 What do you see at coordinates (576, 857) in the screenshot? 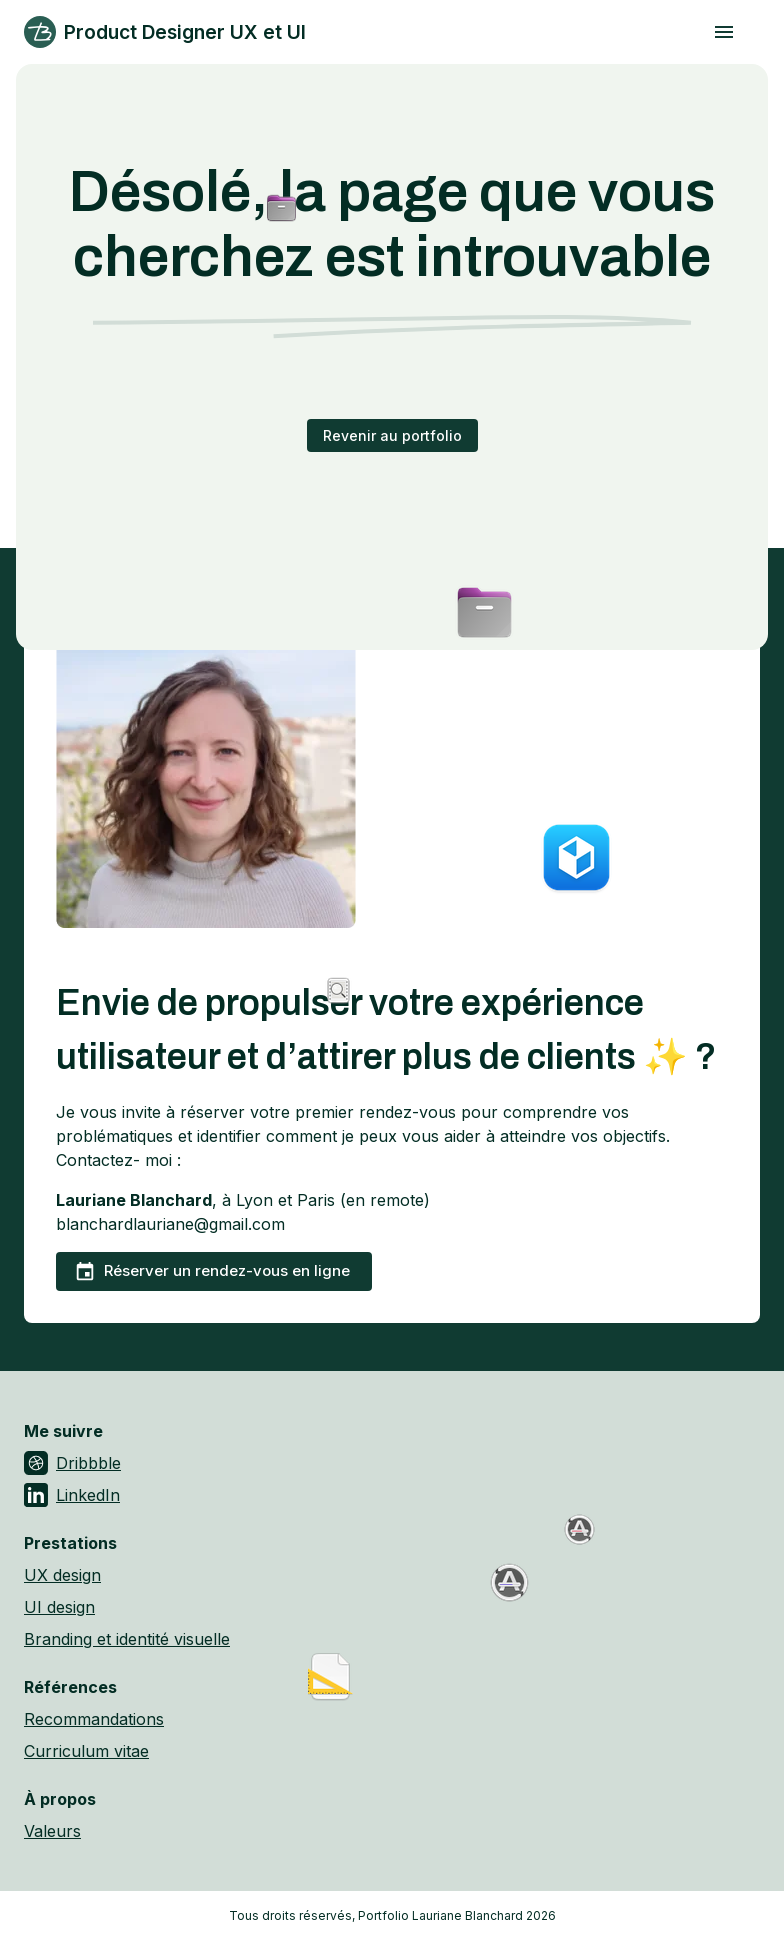
I see `open the flatpak software center` at bounding box center [576, 857].